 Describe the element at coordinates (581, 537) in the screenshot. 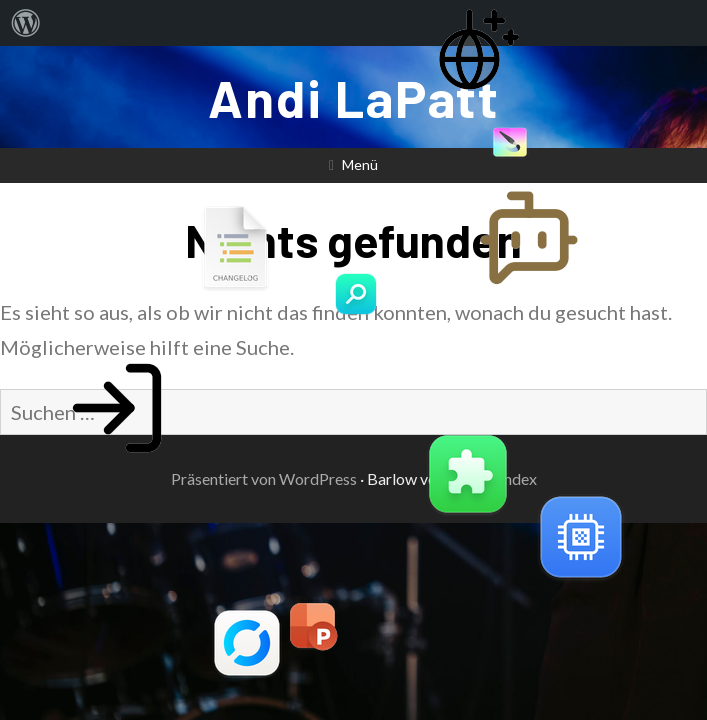

I see `browse electronics or hardware apps` at that location.